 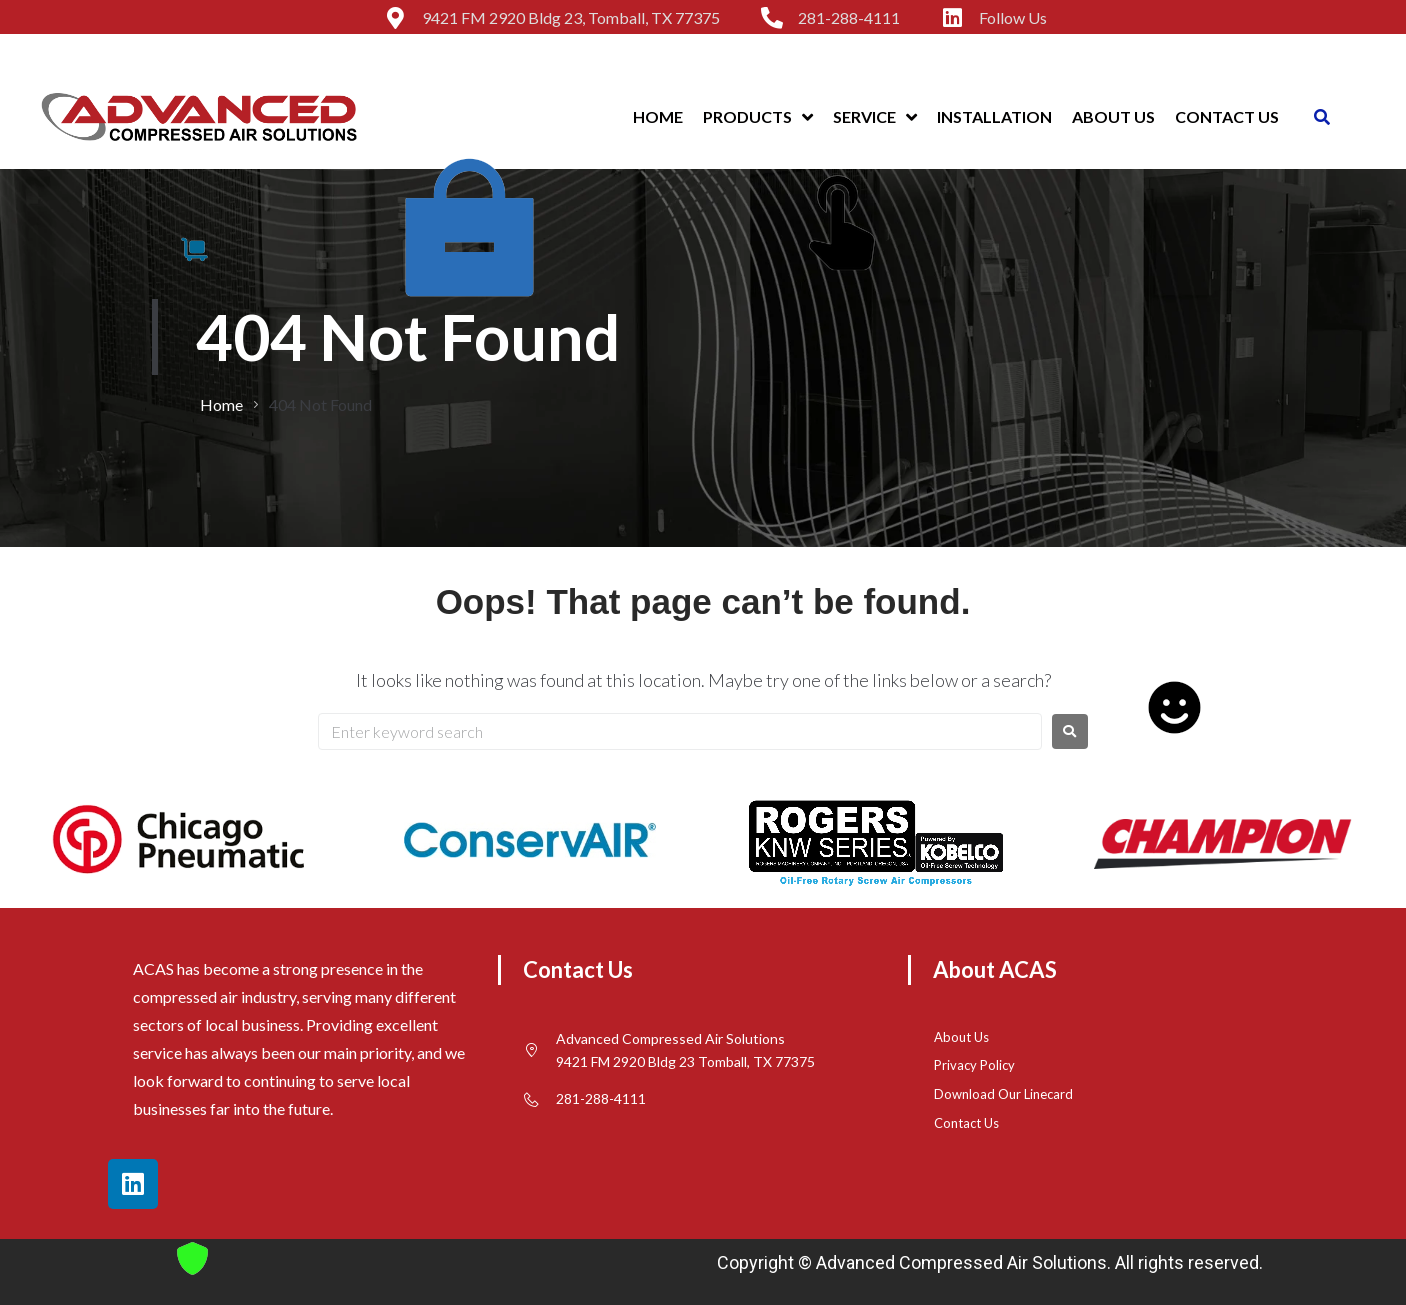 I want to click on add an emoji or reaction, so click(x=1174, y=707).